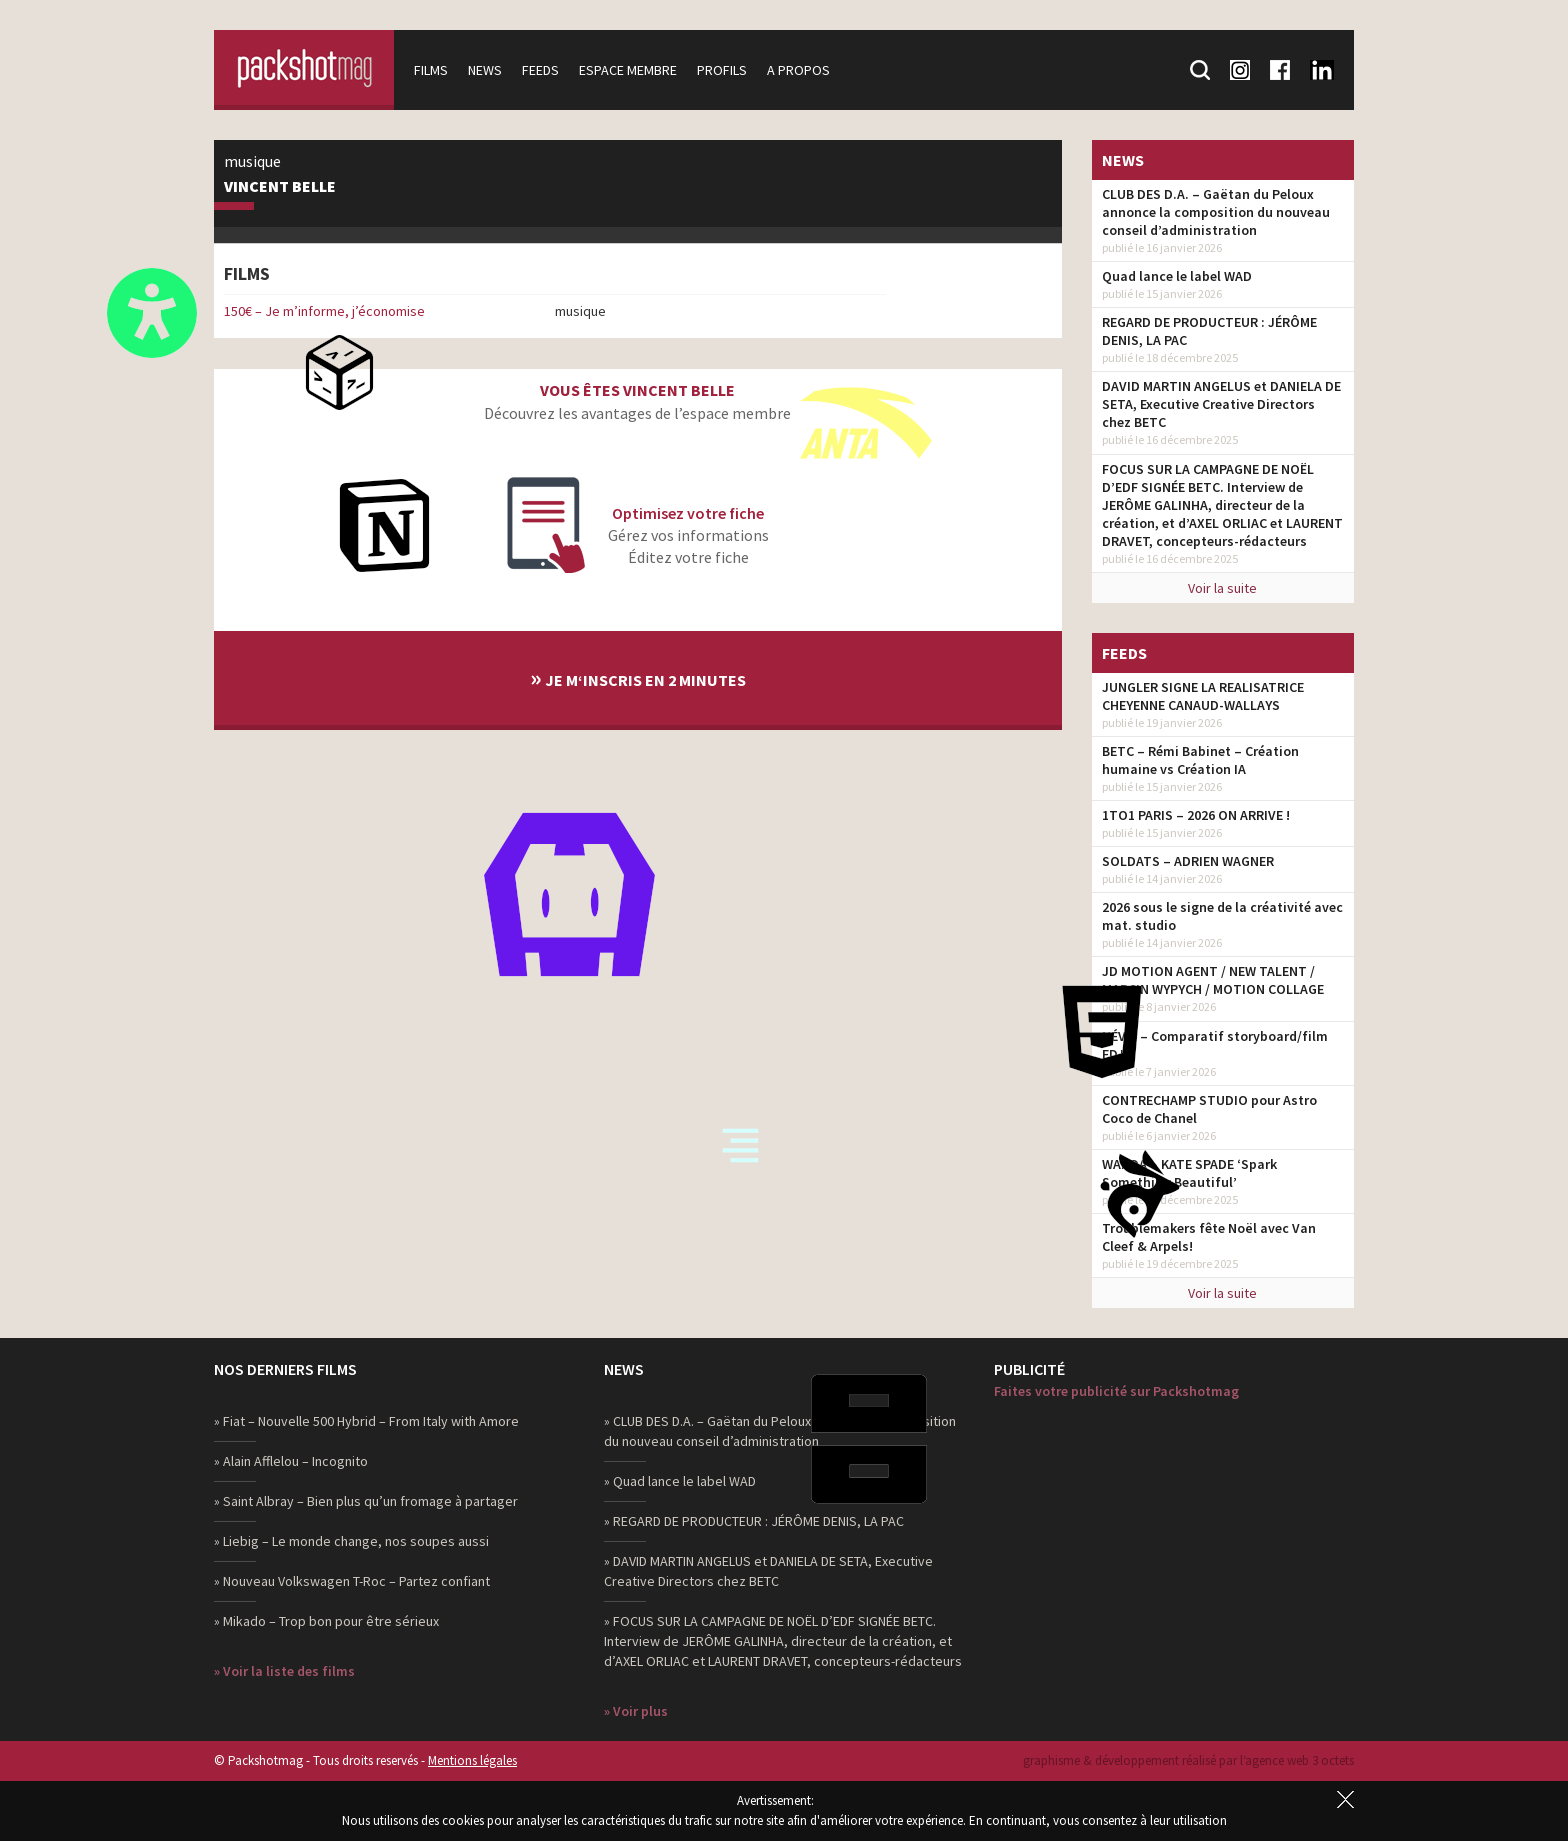 The image size is (1568, 1841). What do you see at coordinates (740, 1144) in the screenshot?
I see `align text to the right` at bounding box center [740, 1144].